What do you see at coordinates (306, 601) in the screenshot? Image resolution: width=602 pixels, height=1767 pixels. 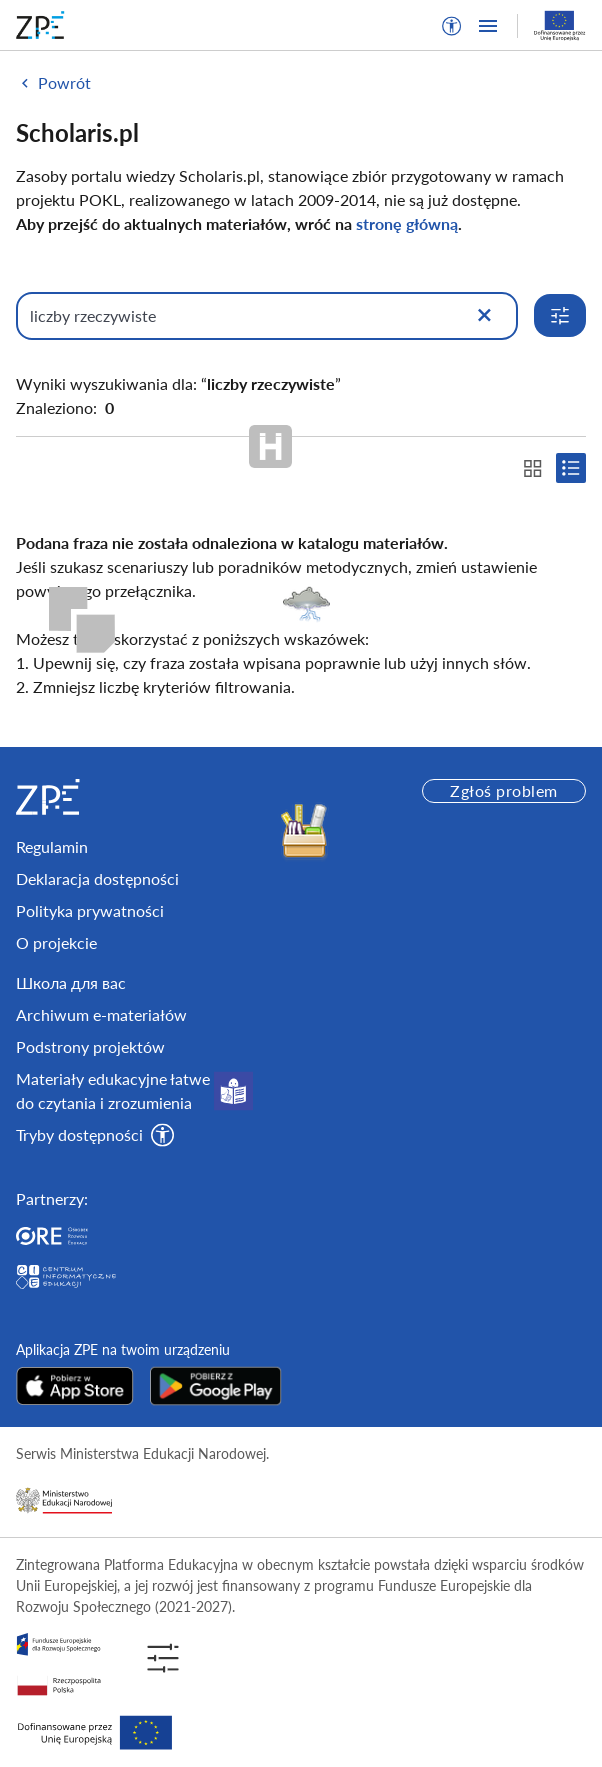 I see `indicates stormy weather conditions` at bounding box center [306, 601].